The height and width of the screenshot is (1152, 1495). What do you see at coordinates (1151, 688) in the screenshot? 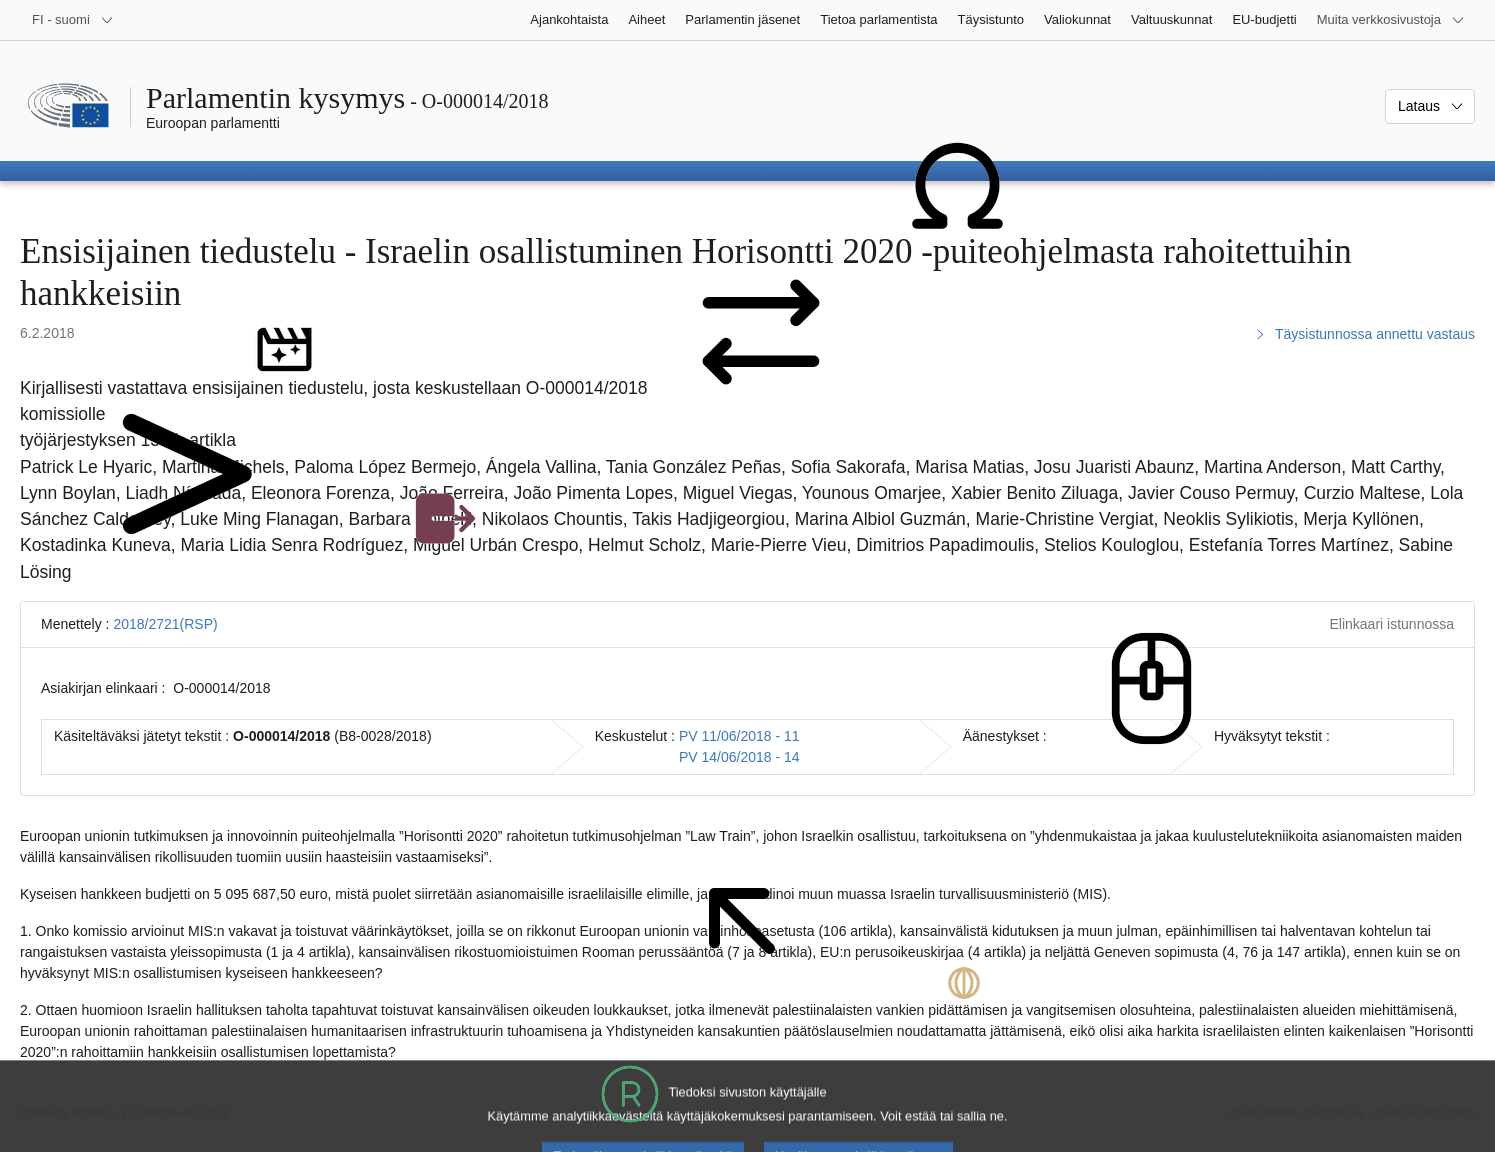
I see `middle mouse button click action` at bounding box center [1151, 688].